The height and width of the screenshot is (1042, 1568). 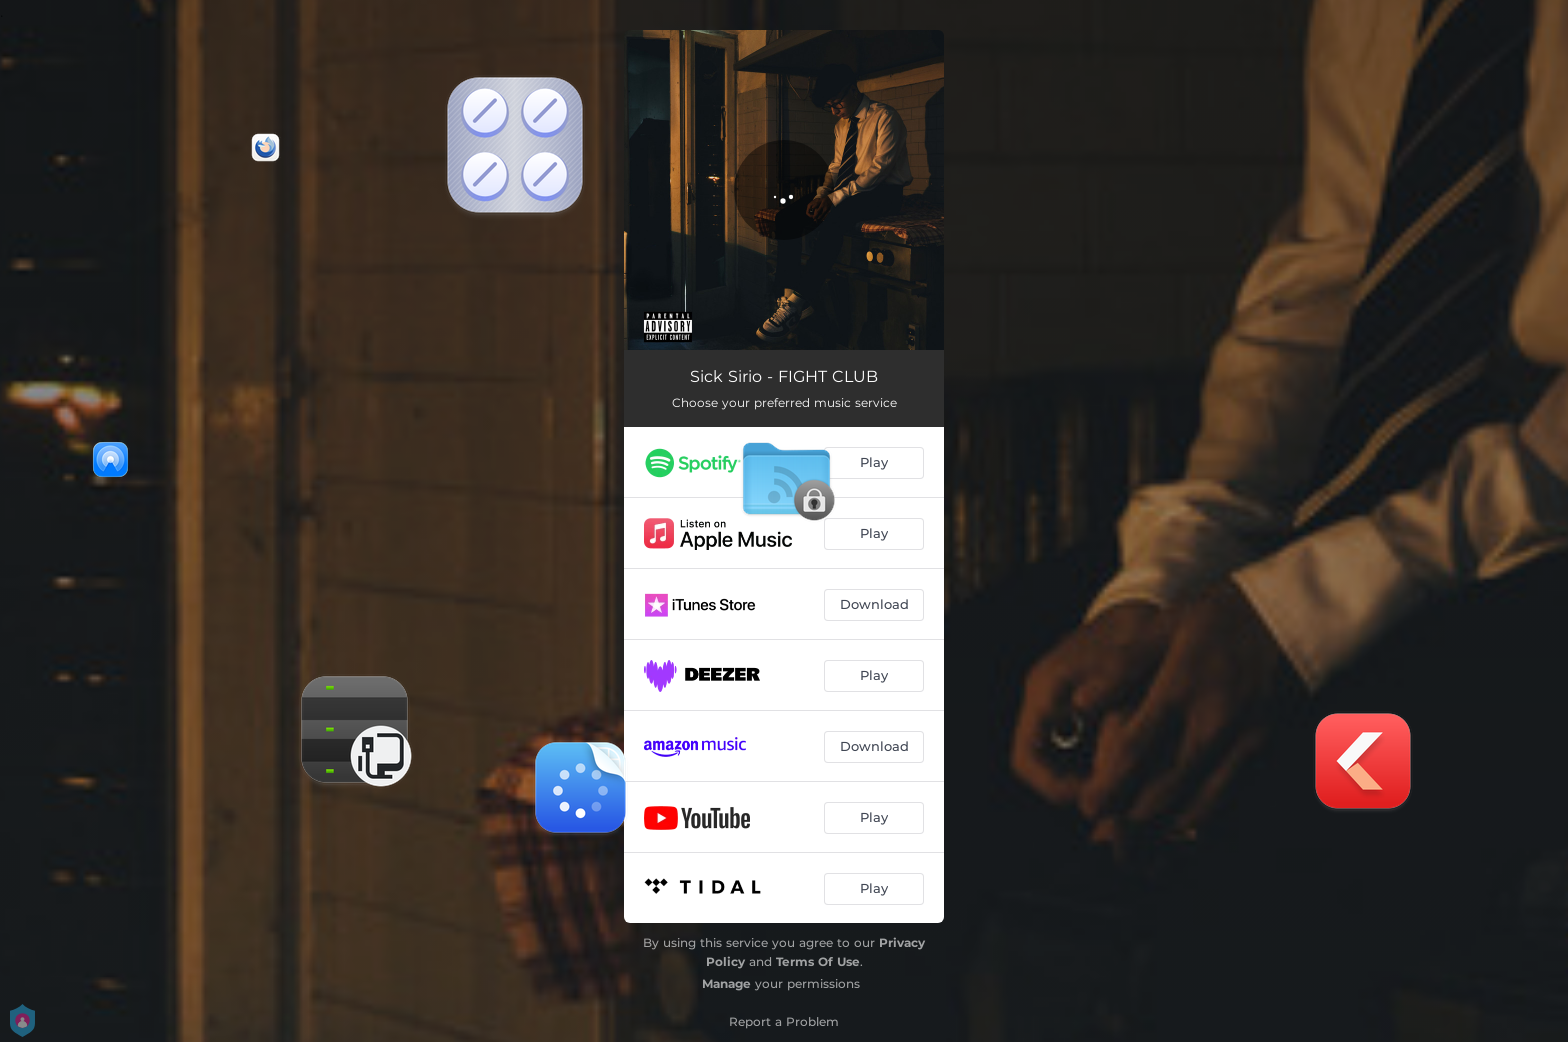 I want to click on open Firefox Aurora browser, so click(x=265, y=147).